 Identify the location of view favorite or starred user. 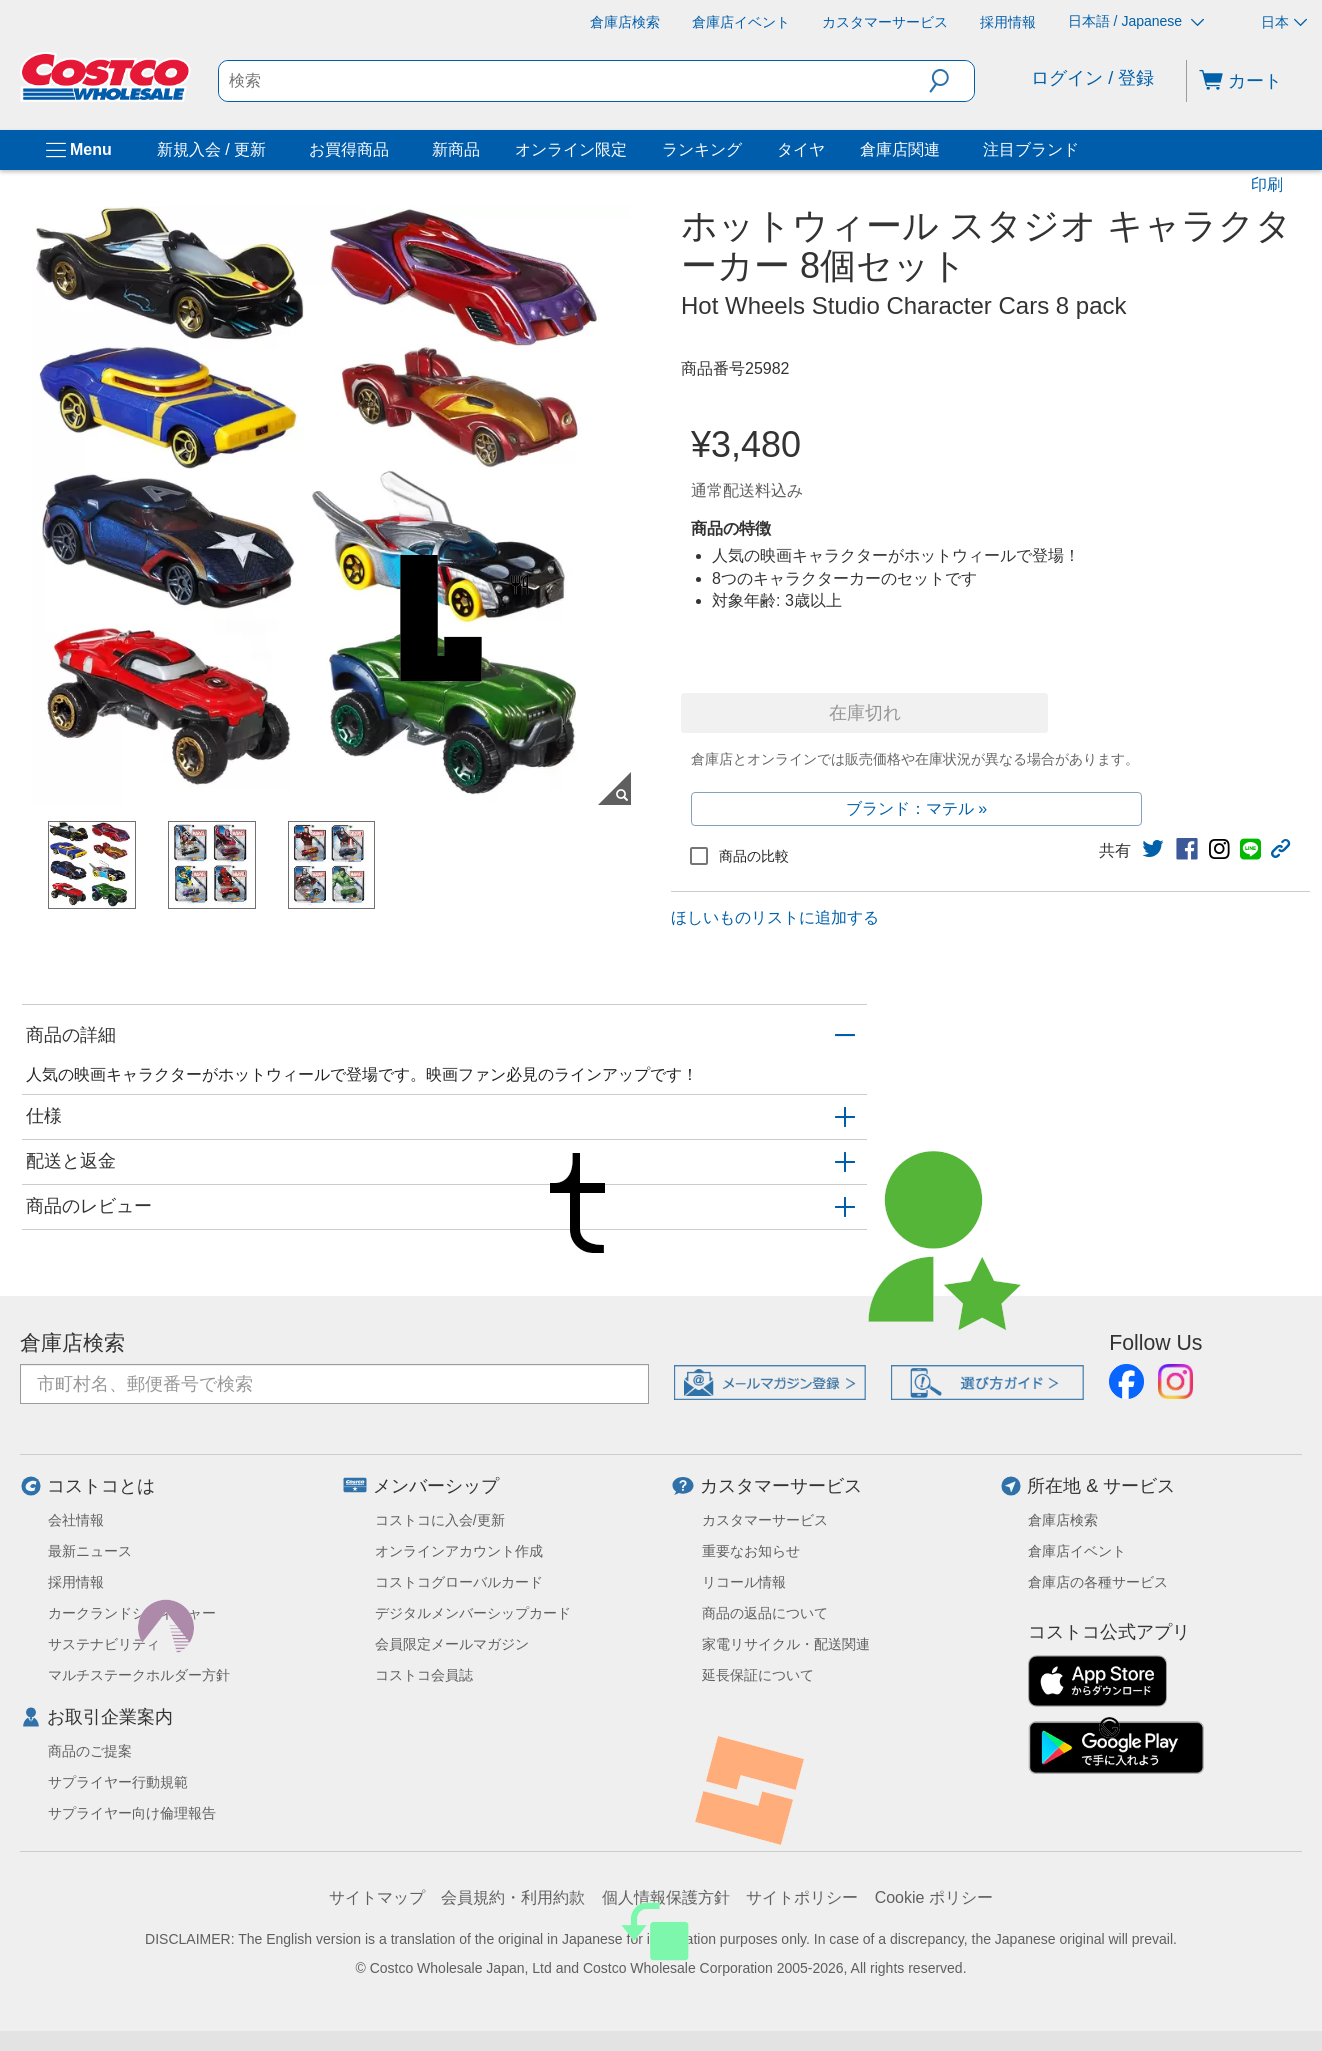
(933, 1240).